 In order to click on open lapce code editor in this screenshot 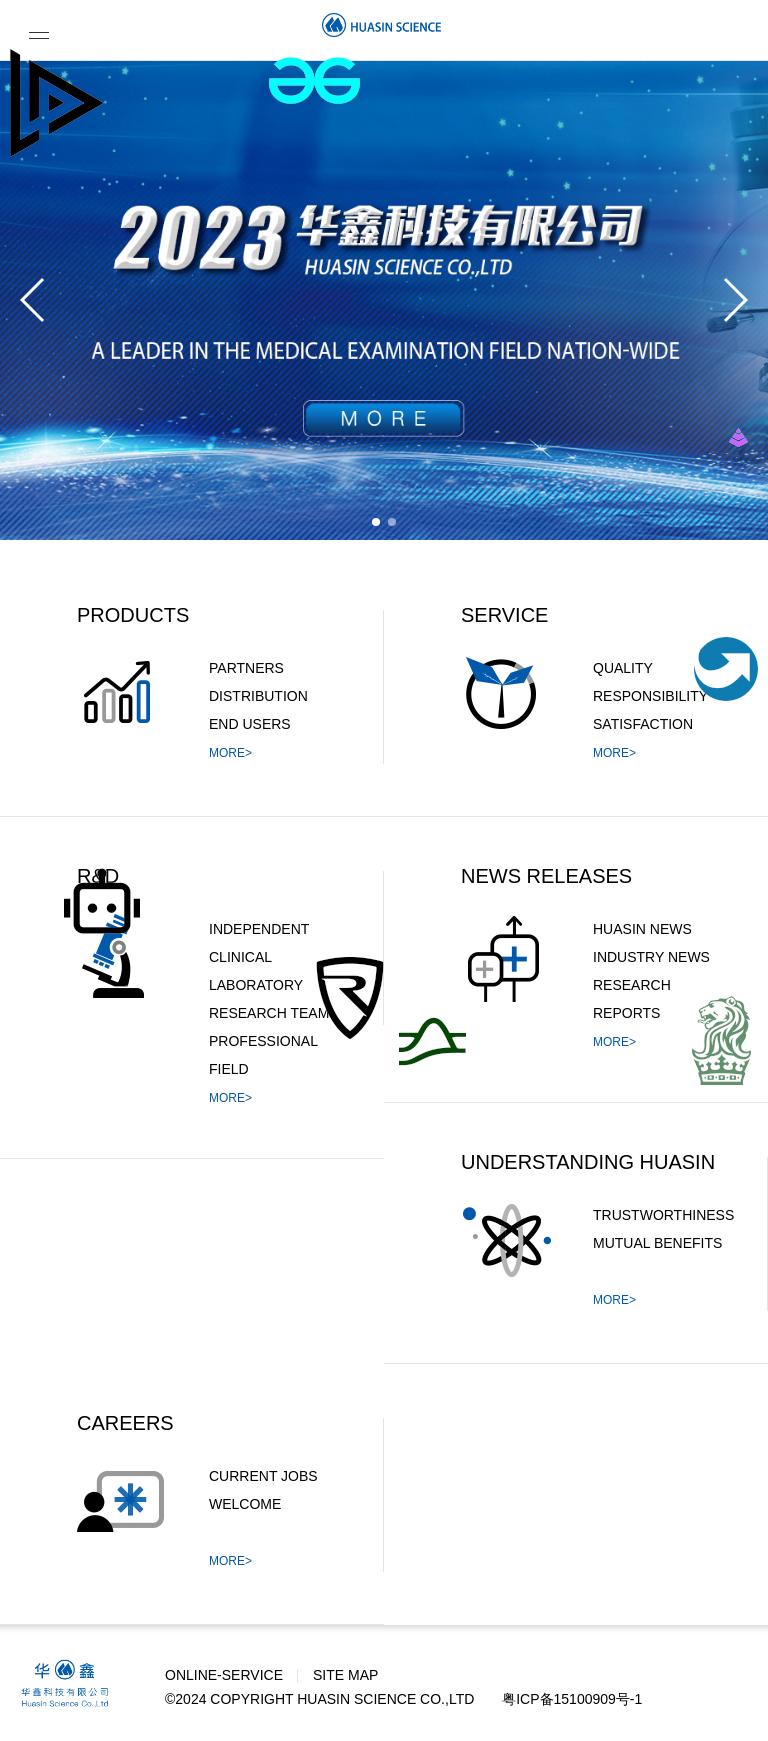, I will do `click(57, 103)`.